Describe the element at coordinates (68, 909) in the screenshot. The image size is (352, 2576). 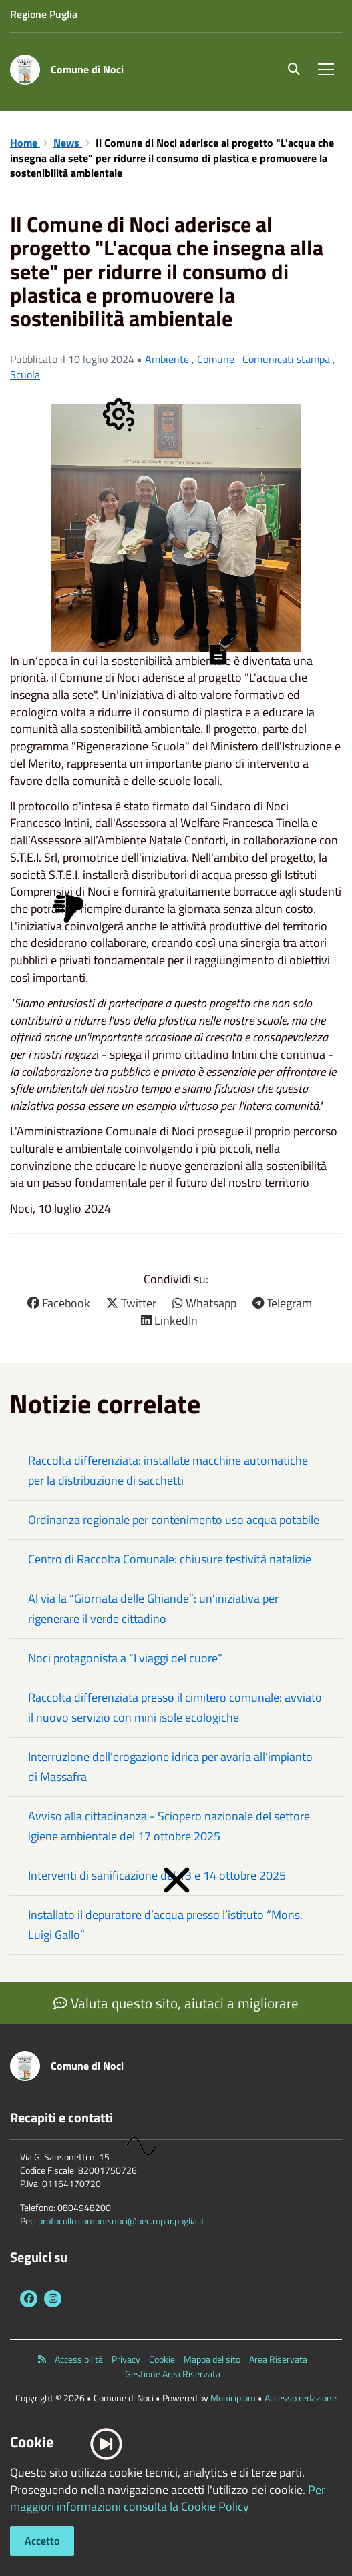
I see `dislike or downvote content` at that location.